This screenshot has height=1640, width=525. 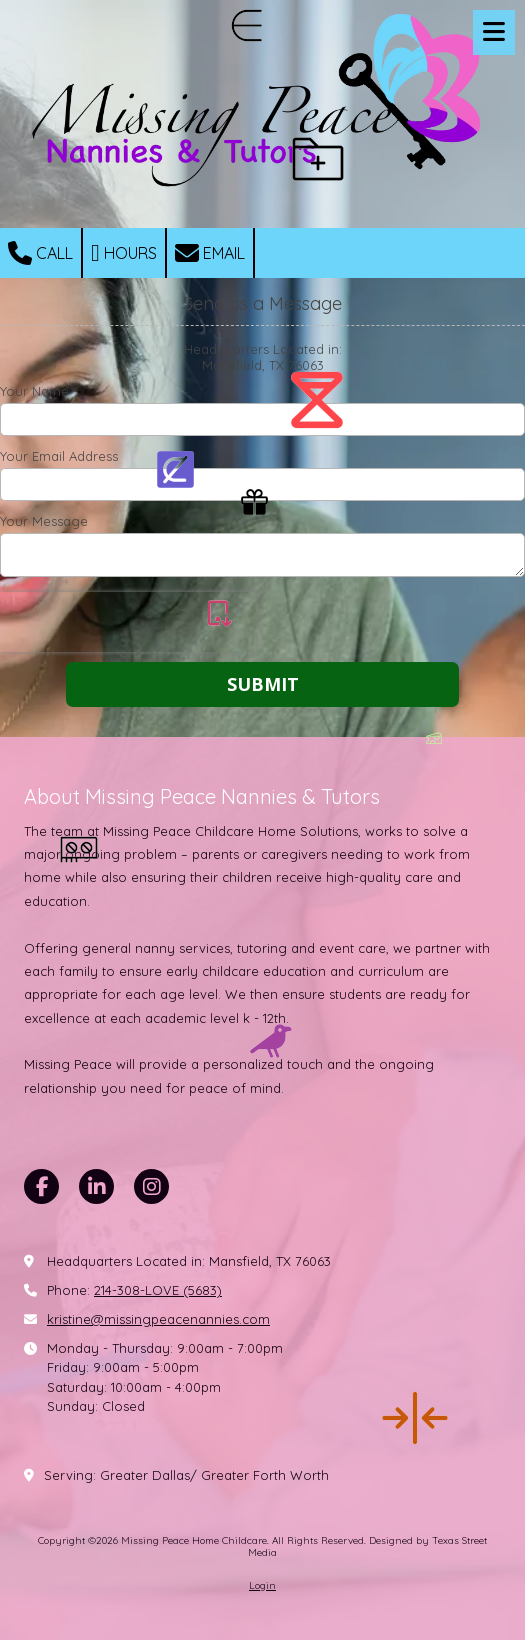 What do you see at coordinates (271, 1041) in the screenshot?
I see `crow icon from fontawesome icon set` at bounding box center [271, 1041].